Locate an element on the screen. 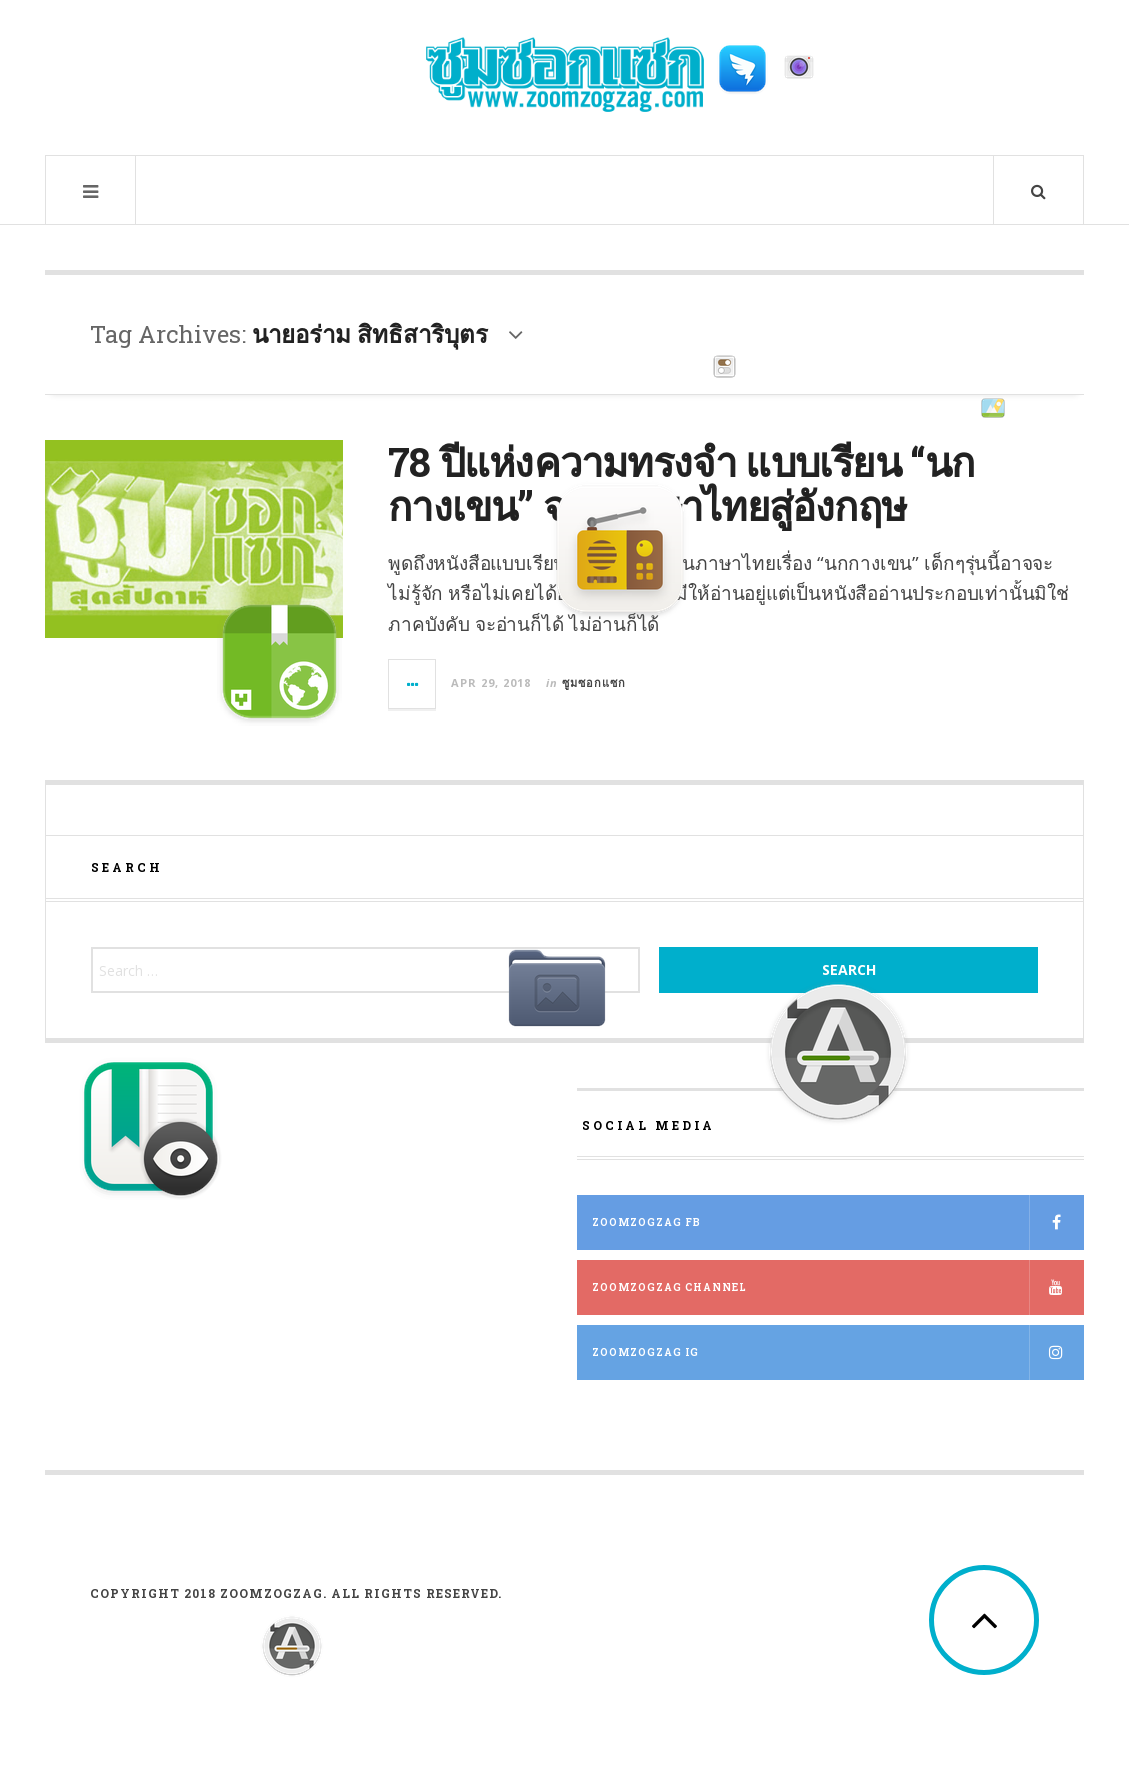  open shortwave radio streaming app is located at coordinates (620, 549).